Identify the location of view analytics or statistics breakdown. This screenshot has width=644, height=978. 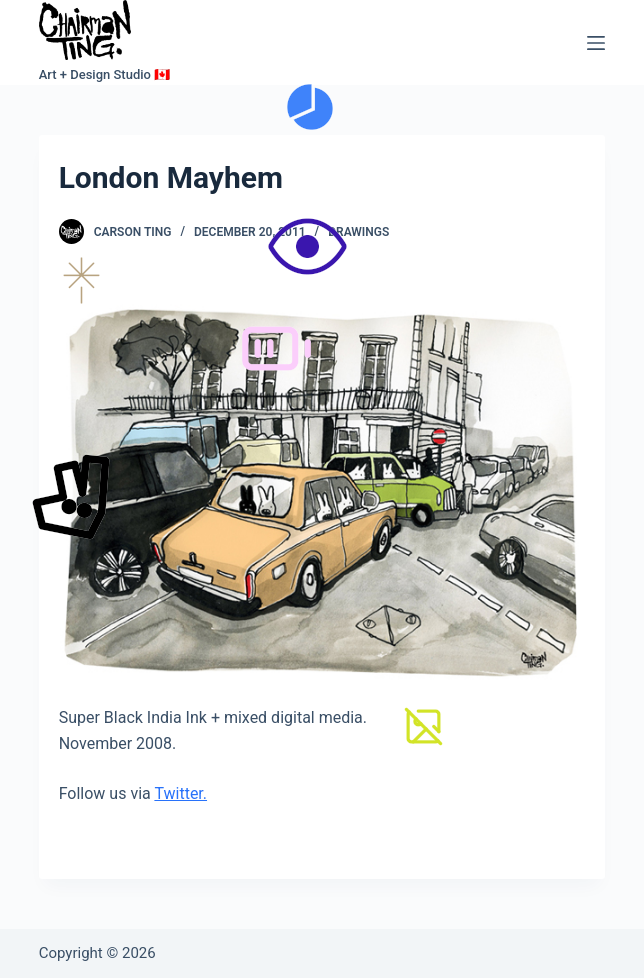
(310, 107).